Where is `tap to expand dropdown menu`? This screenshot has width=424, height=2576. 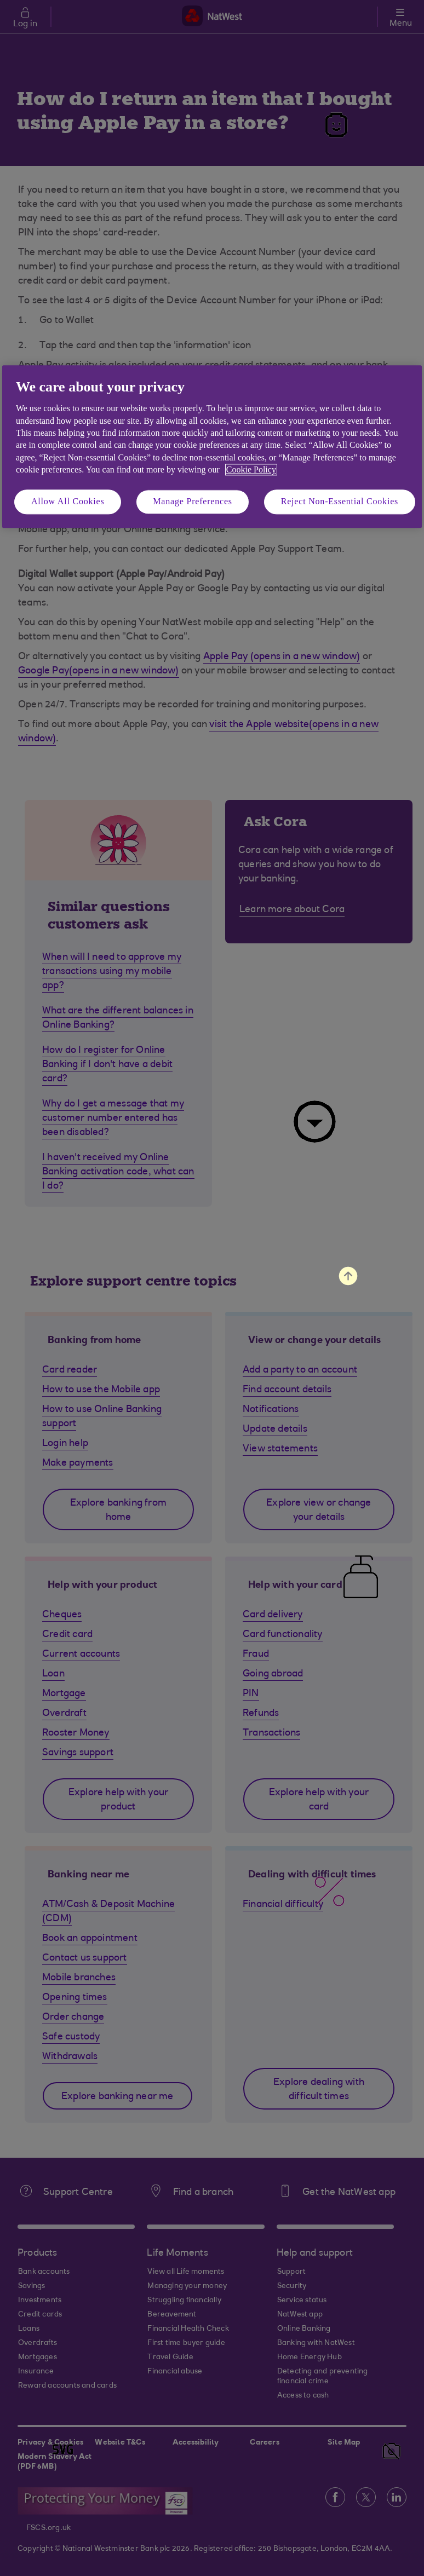 tap to expand dropdown menu is located at coordinates (314, 1121).